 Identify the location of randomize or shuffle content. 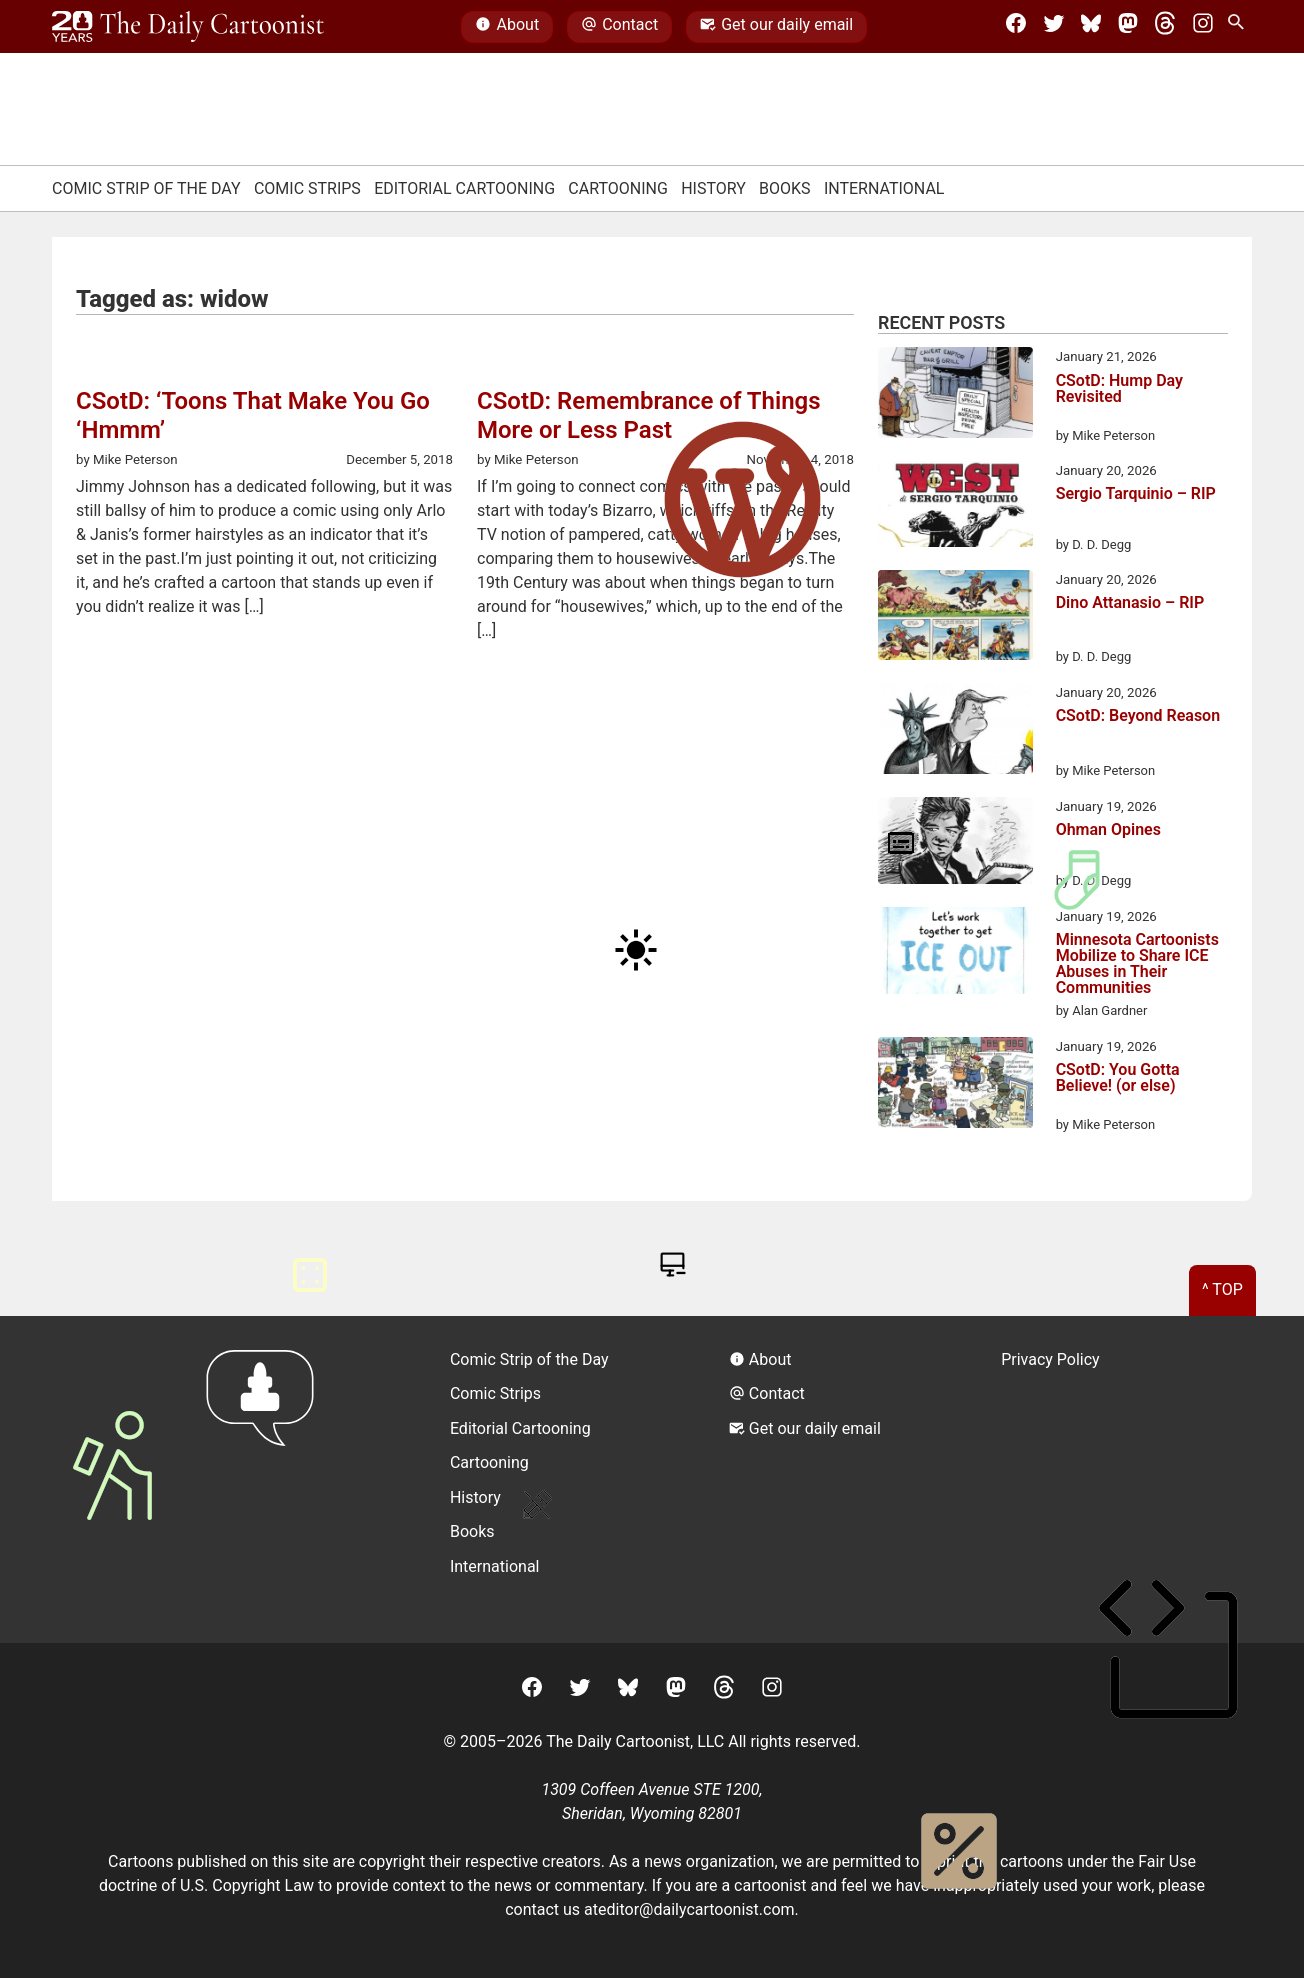
(310, 1275).